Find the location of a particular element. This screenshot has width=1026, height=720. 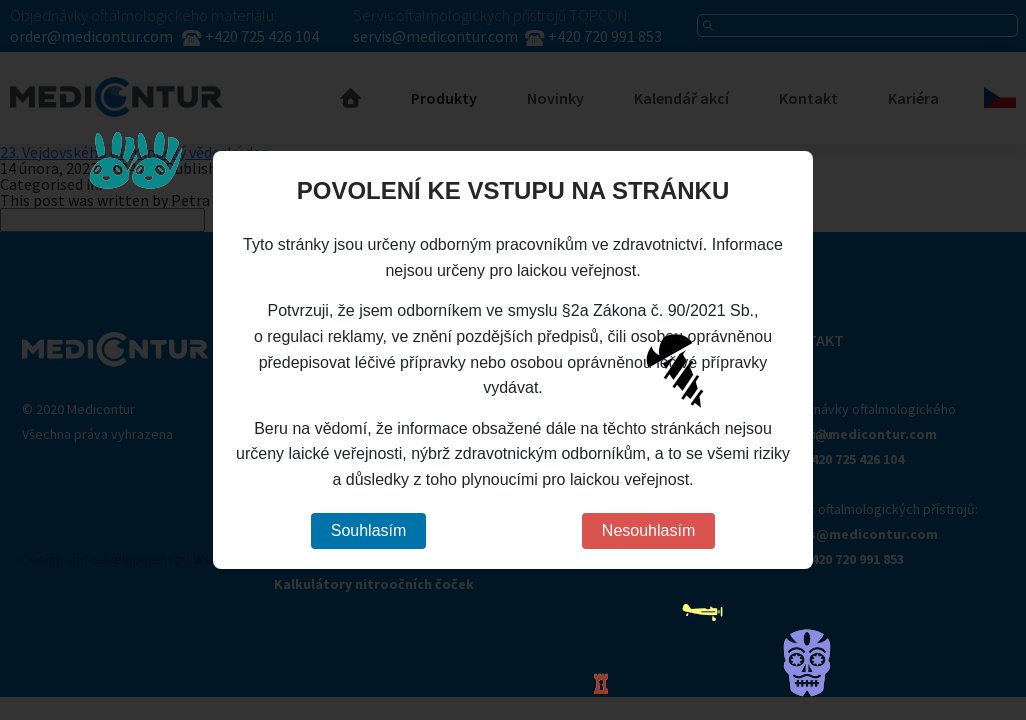

día de los muertos themed game element or decoration is located at coordinates (807, 662).